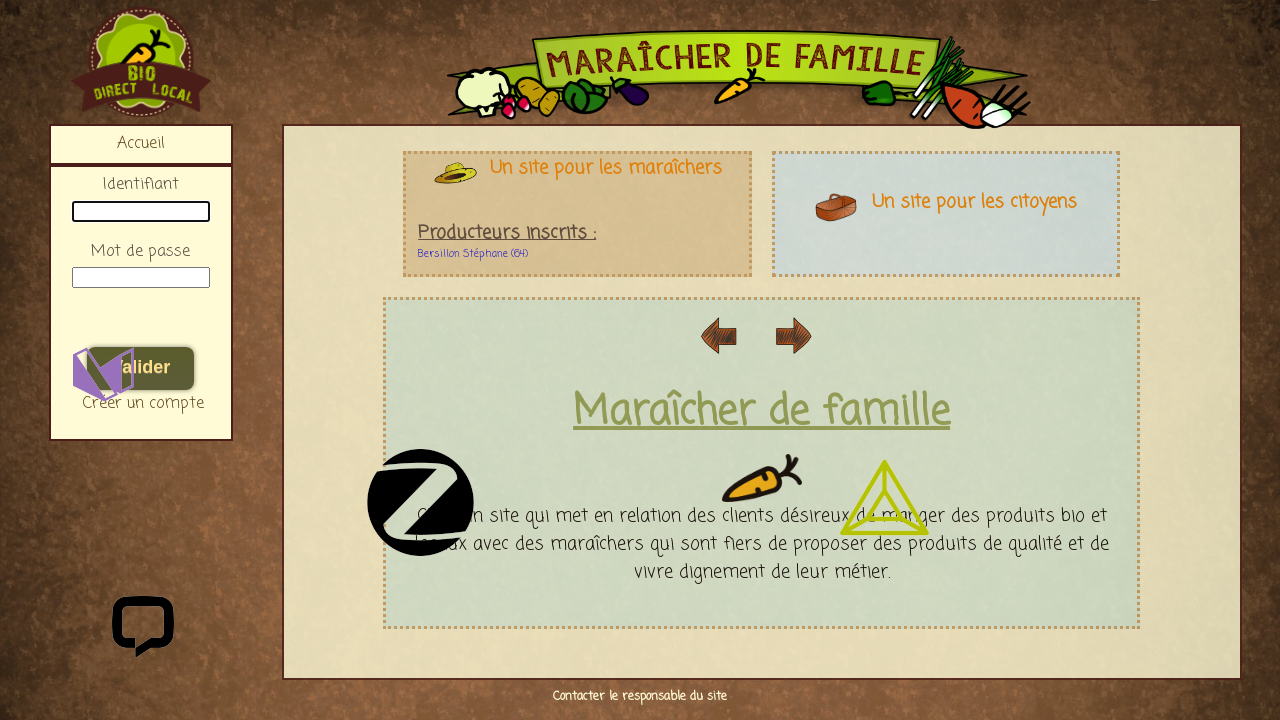 Image resolution: width=1280 pixels, height=720 pixels. Describe the element at coordinates (103, 374) in the screenshot. I see `visit Material for MkDocs documentation` at that location.